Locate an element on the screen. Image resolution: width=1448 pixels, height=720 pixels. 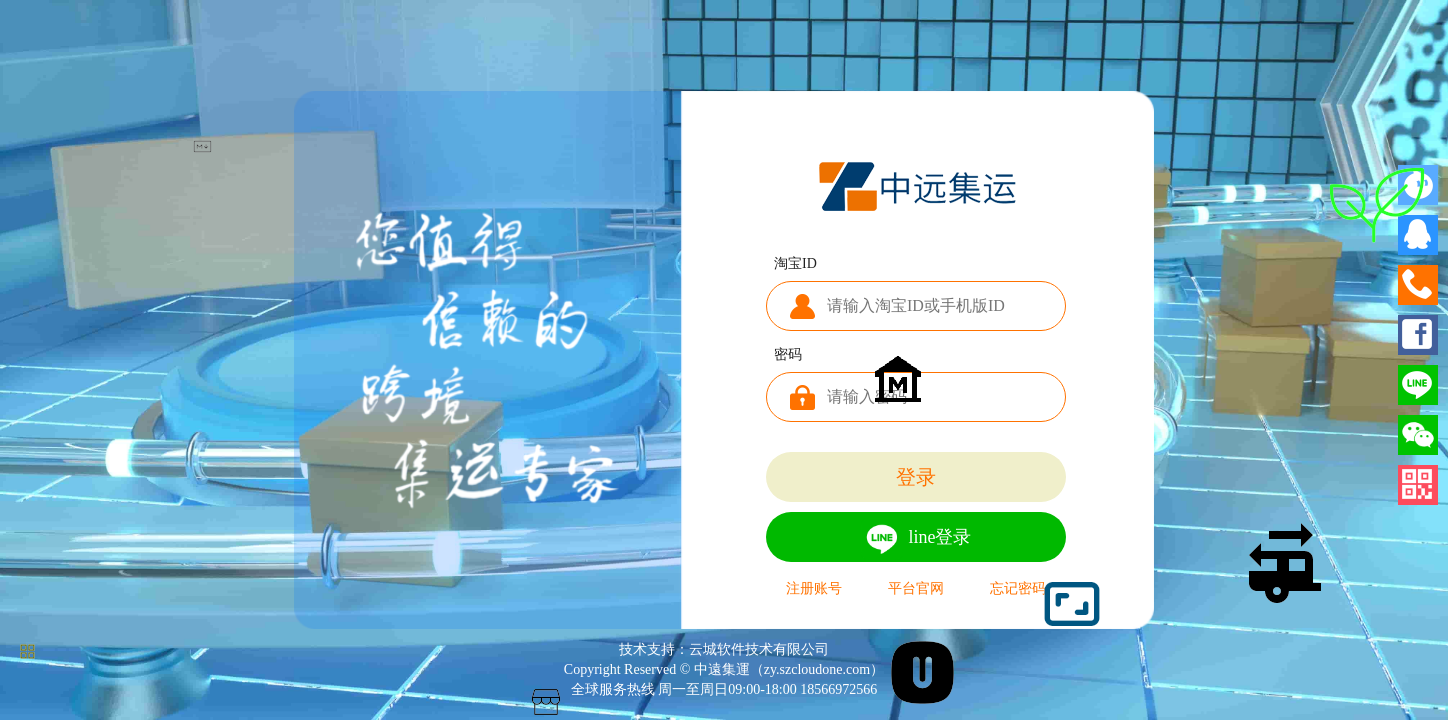
view nearby museums is located at coordinates (898, 379).